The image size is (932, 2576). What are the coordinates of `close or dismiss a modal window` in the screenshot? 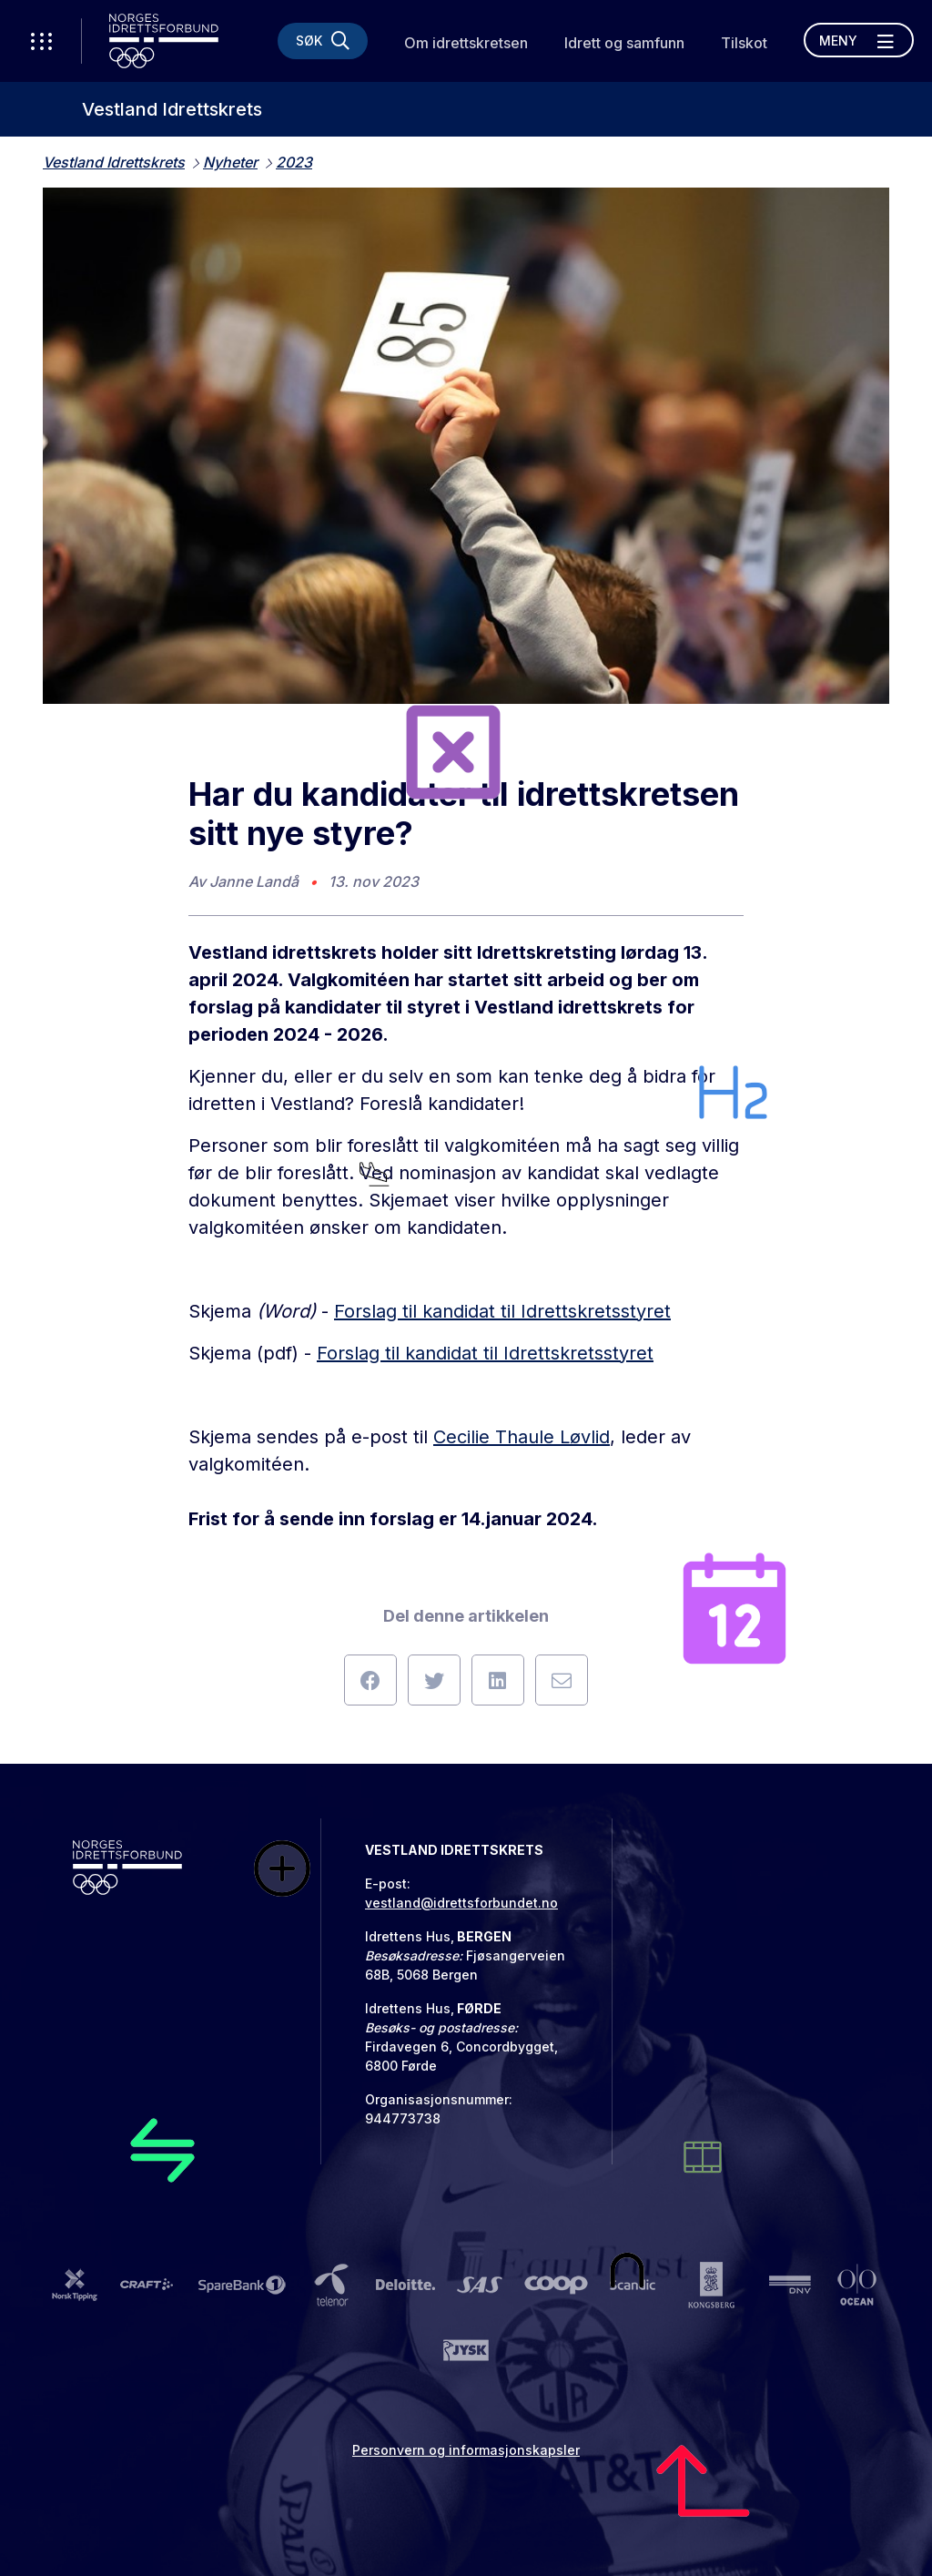 It's located at (453, 752).